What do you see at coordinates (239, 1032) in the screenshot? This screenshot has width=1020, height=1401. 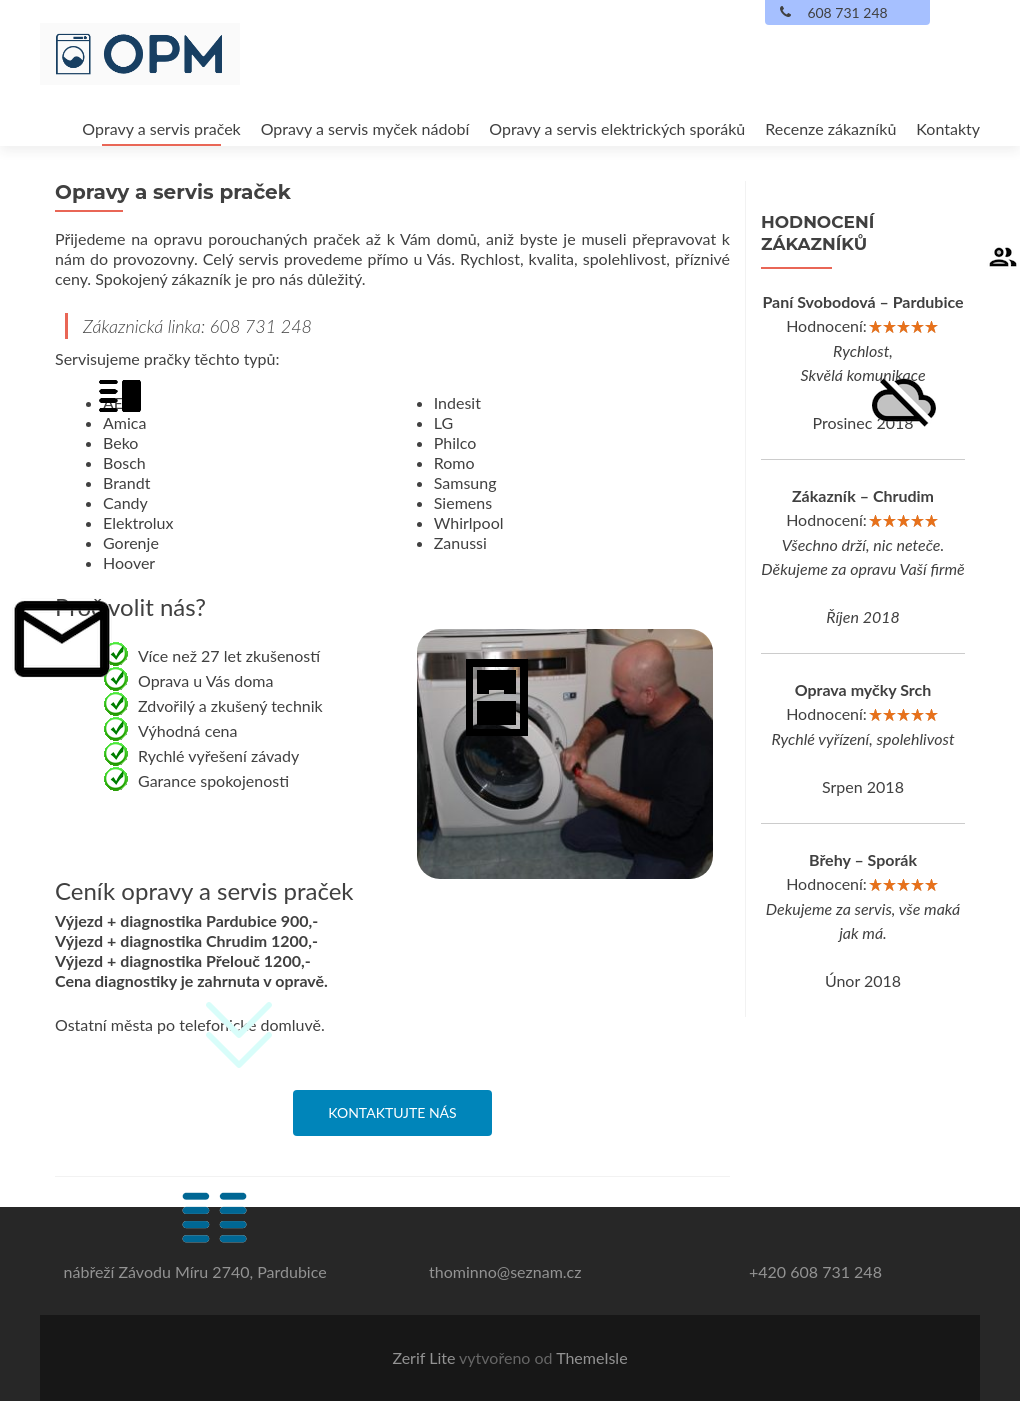 I see `expand content or show more items` at bounding box center [239, 1032].